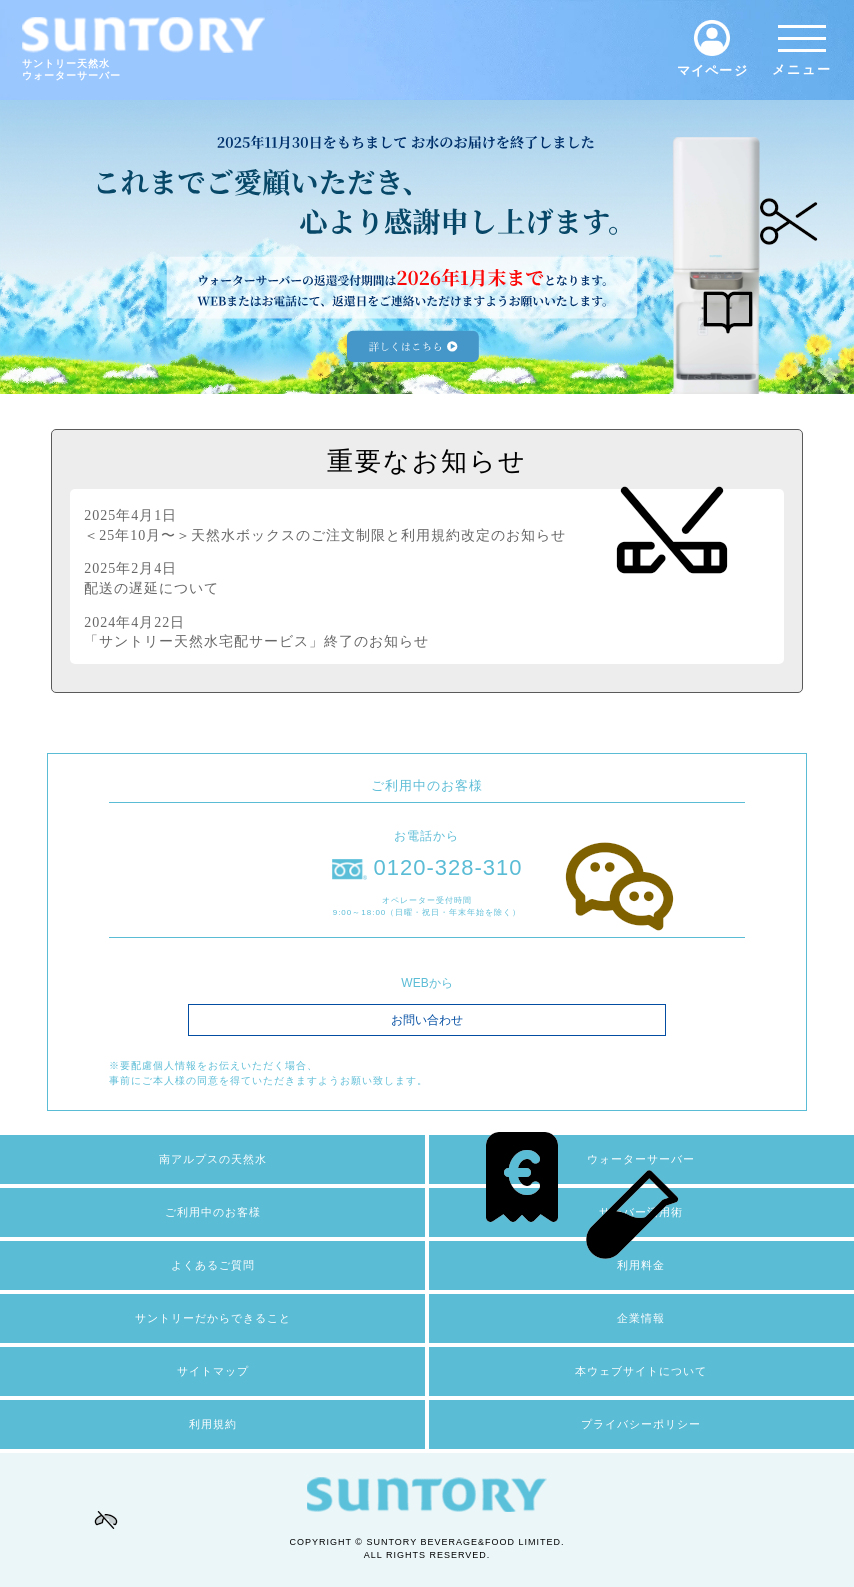  Describe the element at coordinates (787, 221) in the screenshot. I see `cut selected content` at that location.